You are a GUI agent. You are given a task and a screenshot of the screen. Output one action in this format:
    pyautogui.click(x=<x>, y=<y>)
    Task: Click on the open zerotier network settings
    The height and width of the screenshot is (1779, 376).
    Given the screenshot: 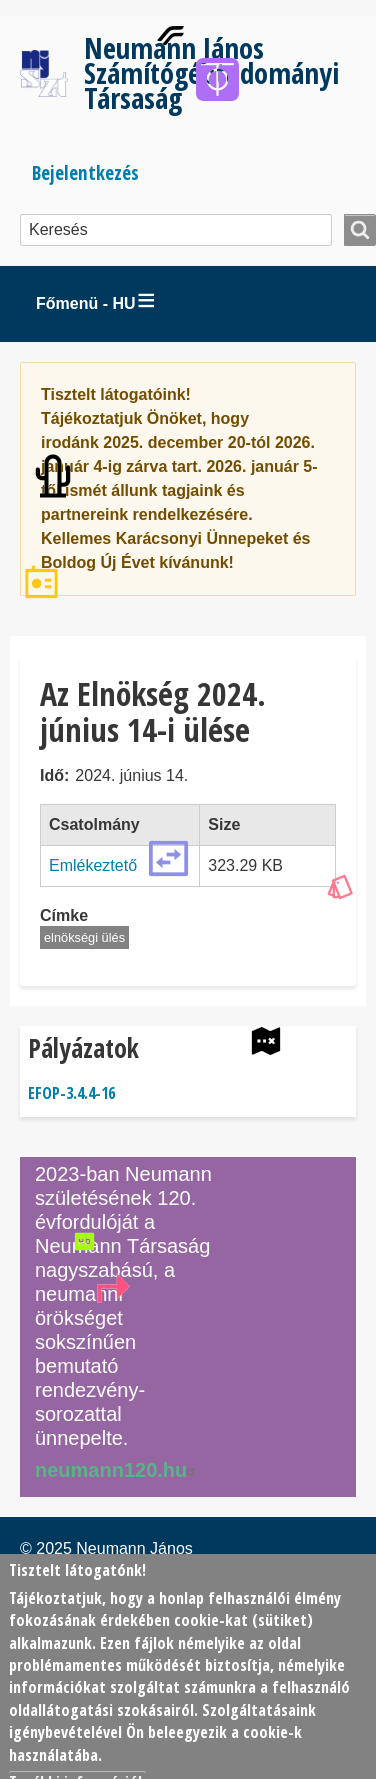 What is the action you would take?
    pyautogui.click(x=217, y=79)
    